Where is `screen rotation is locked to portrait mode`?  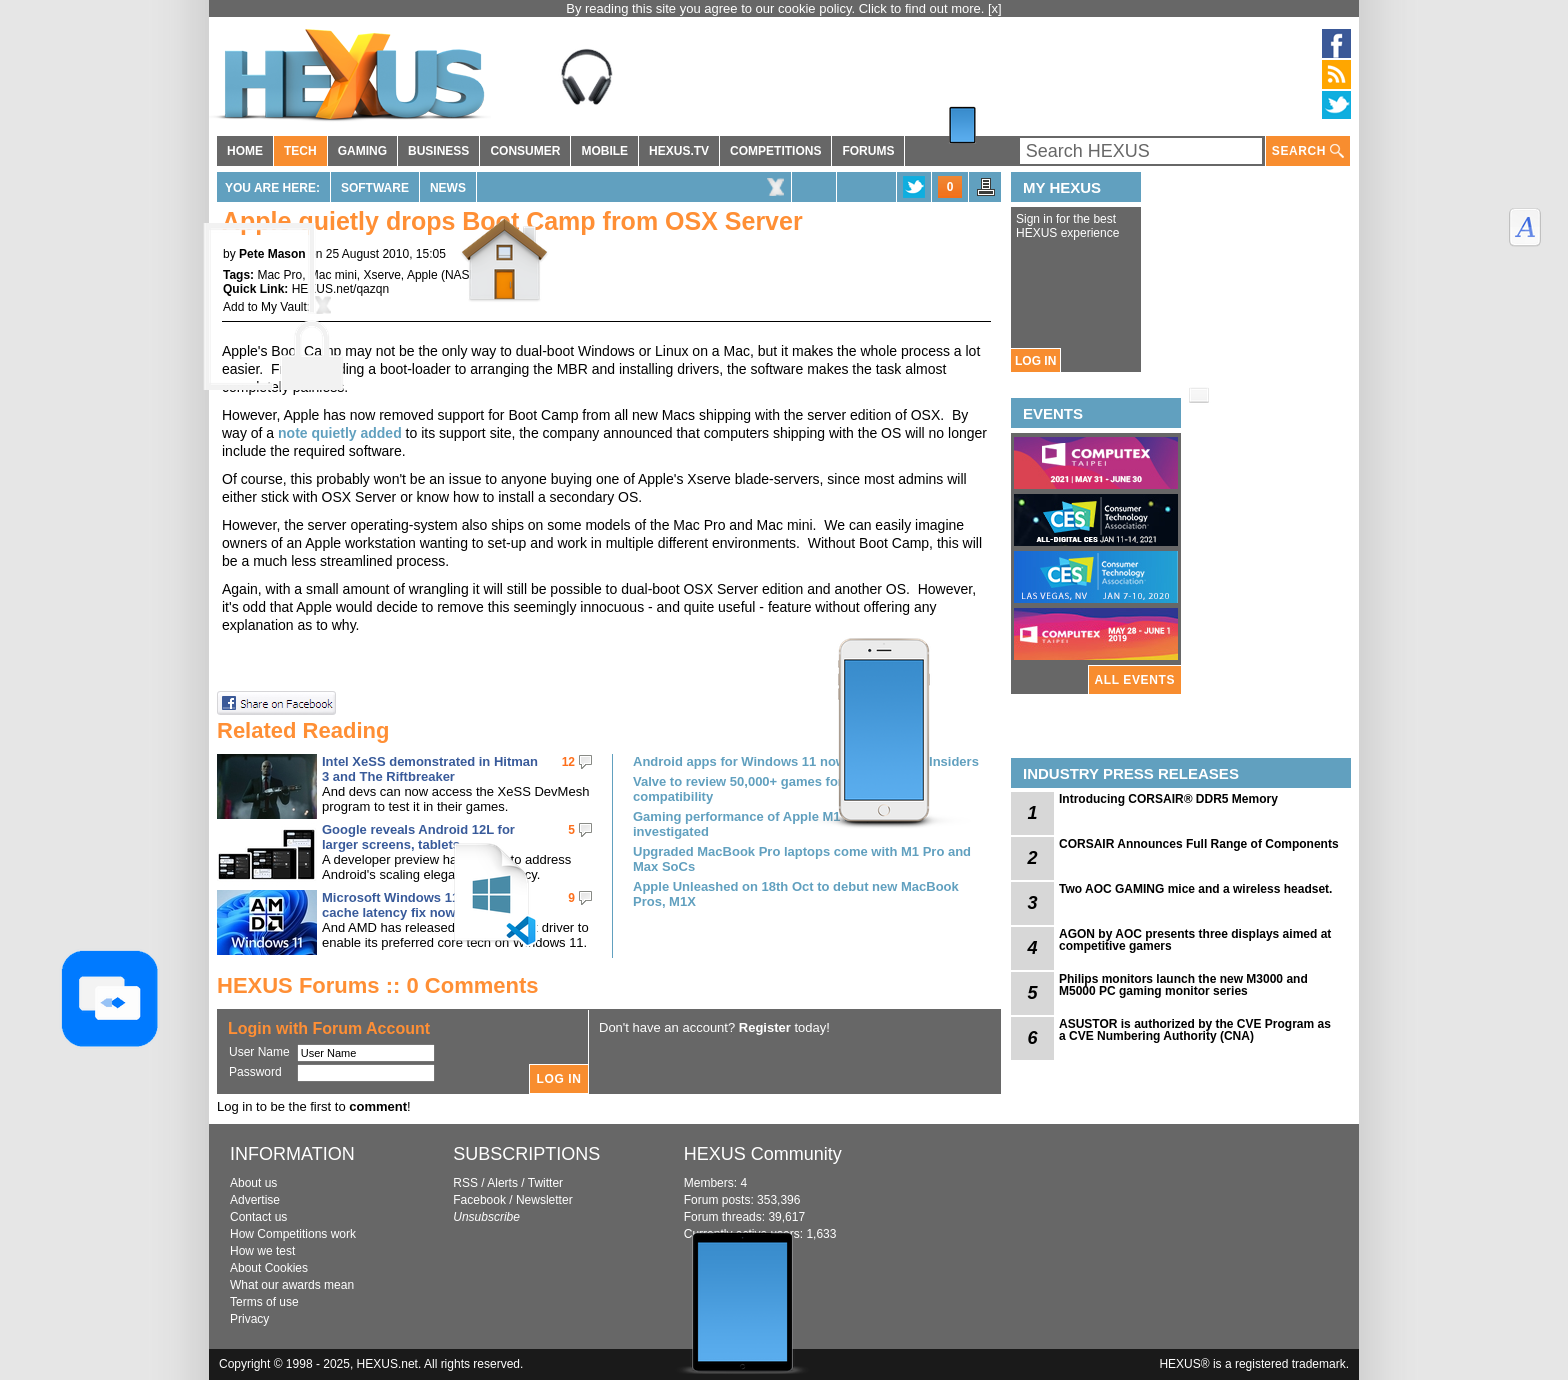
screen rotation is locked to portrait mode is located at coordinates (273, 306).